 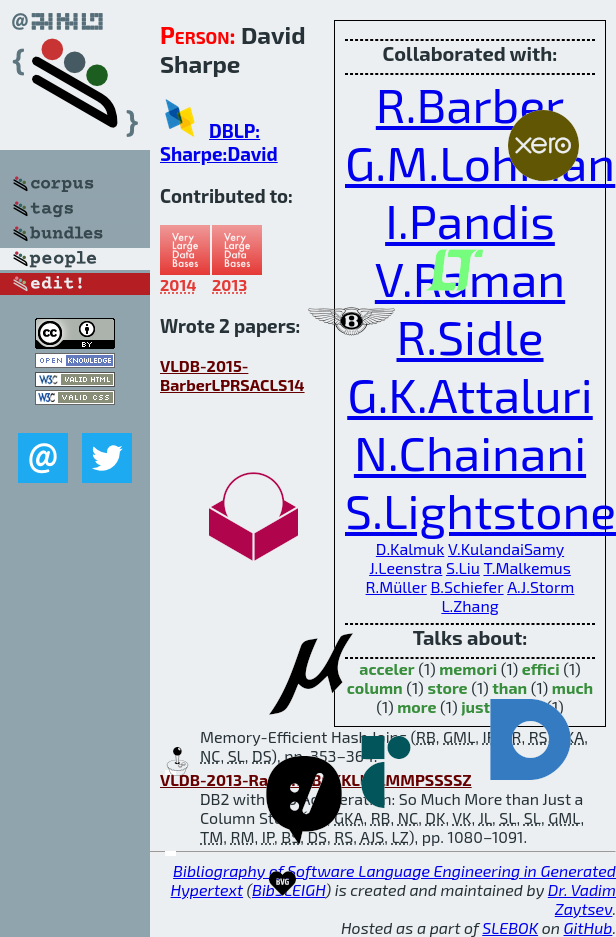 I want to click on launch retropie emulation software, so click(x=177, y=761).